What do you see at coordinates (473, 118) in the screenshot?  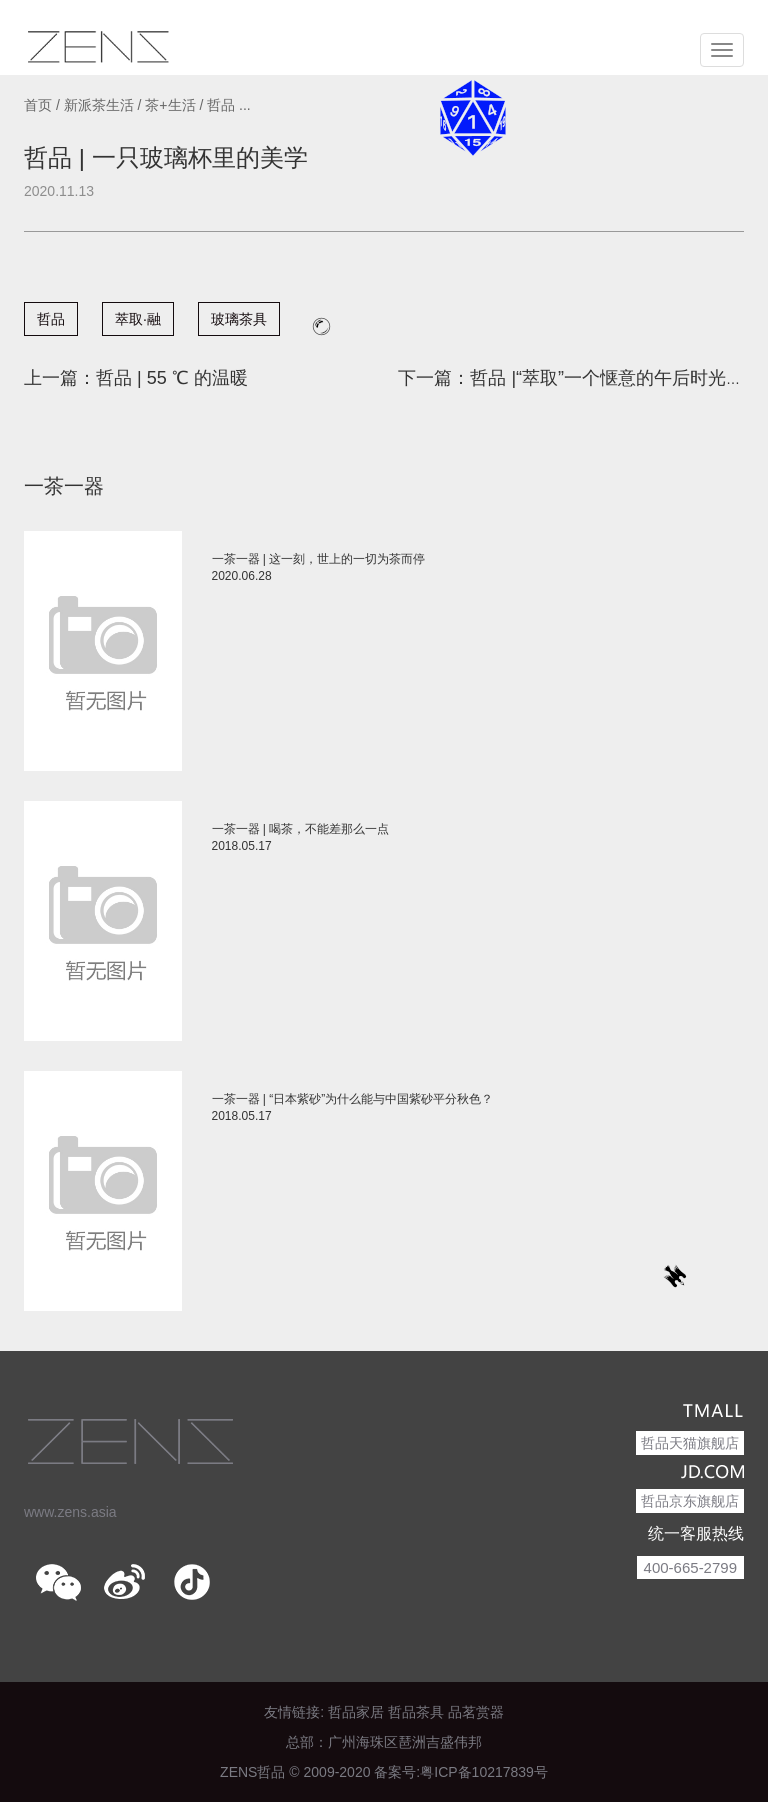 I see `roll a d20 die` at bounding box center [473, 118].